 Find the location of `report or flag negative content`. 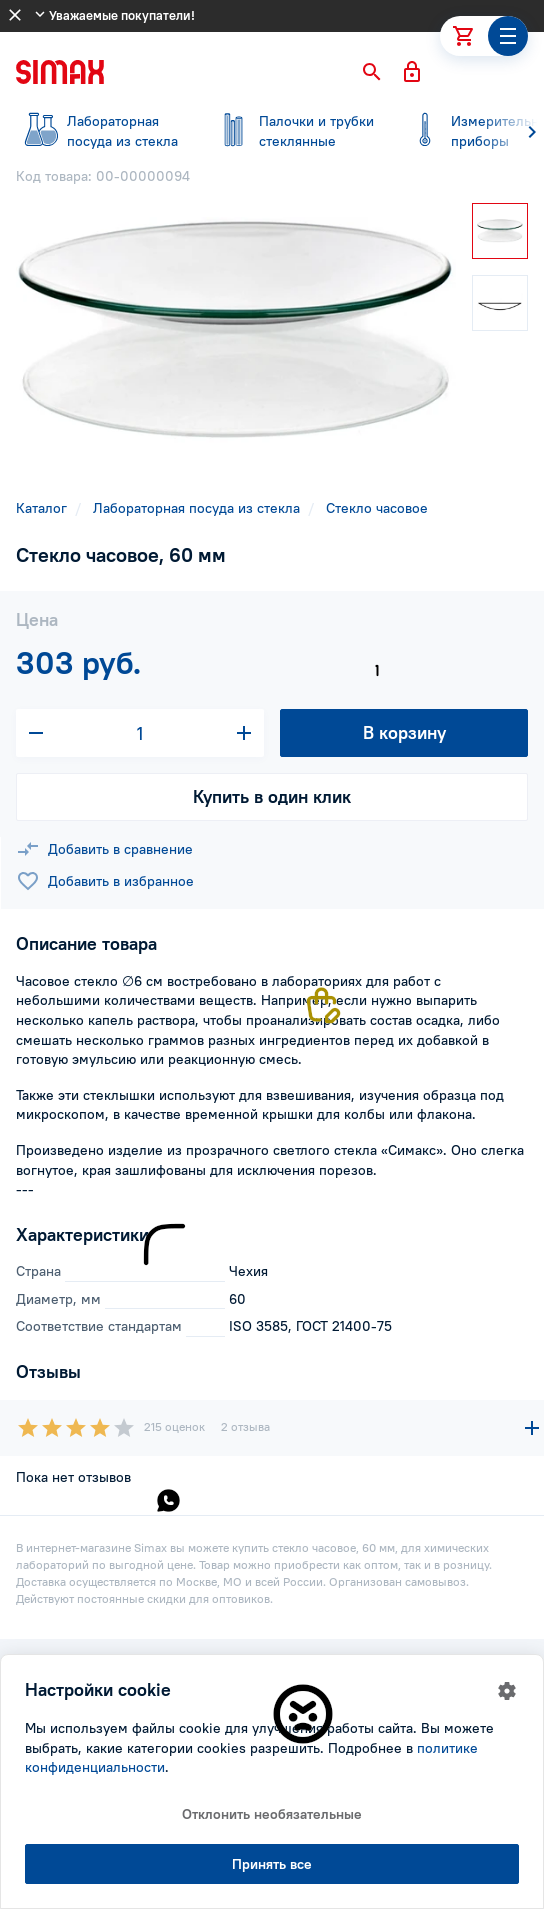

report or flag negative content is located at coordinates (303, 1714).